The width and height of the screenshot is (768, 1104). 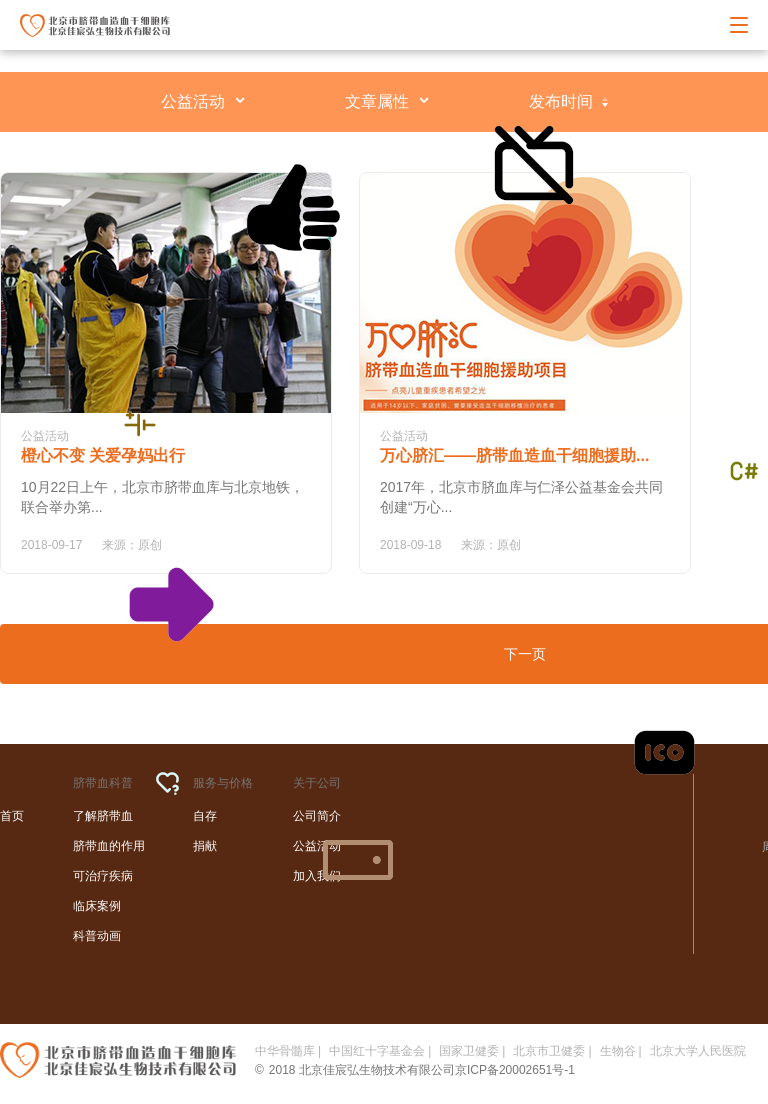 What do you see at coordinates (293, 207) in the screenshot?
I see `like or approve content` at bounding box center [293, 207].